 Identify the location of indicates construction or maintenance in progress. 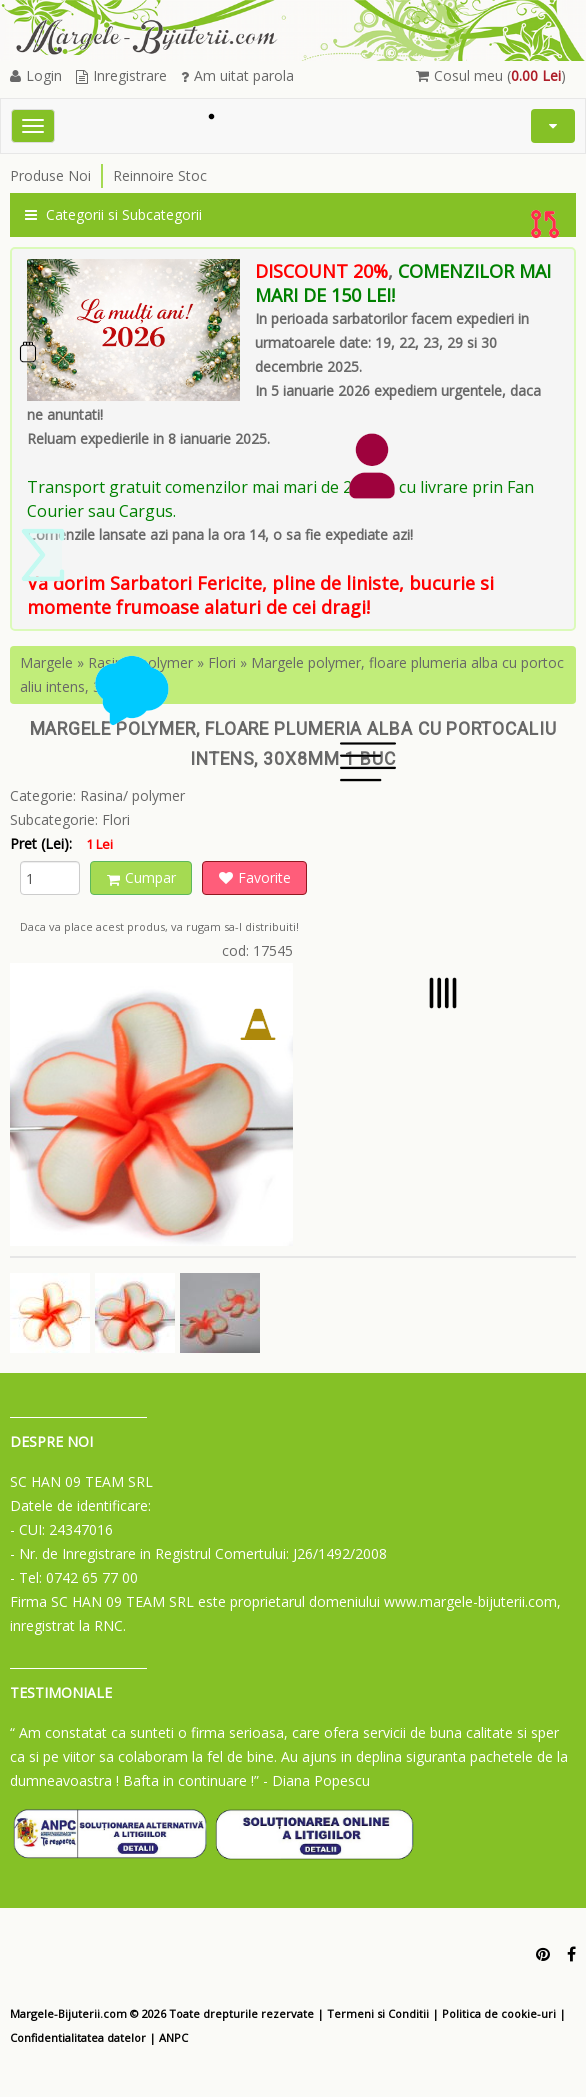
(258, 1025).